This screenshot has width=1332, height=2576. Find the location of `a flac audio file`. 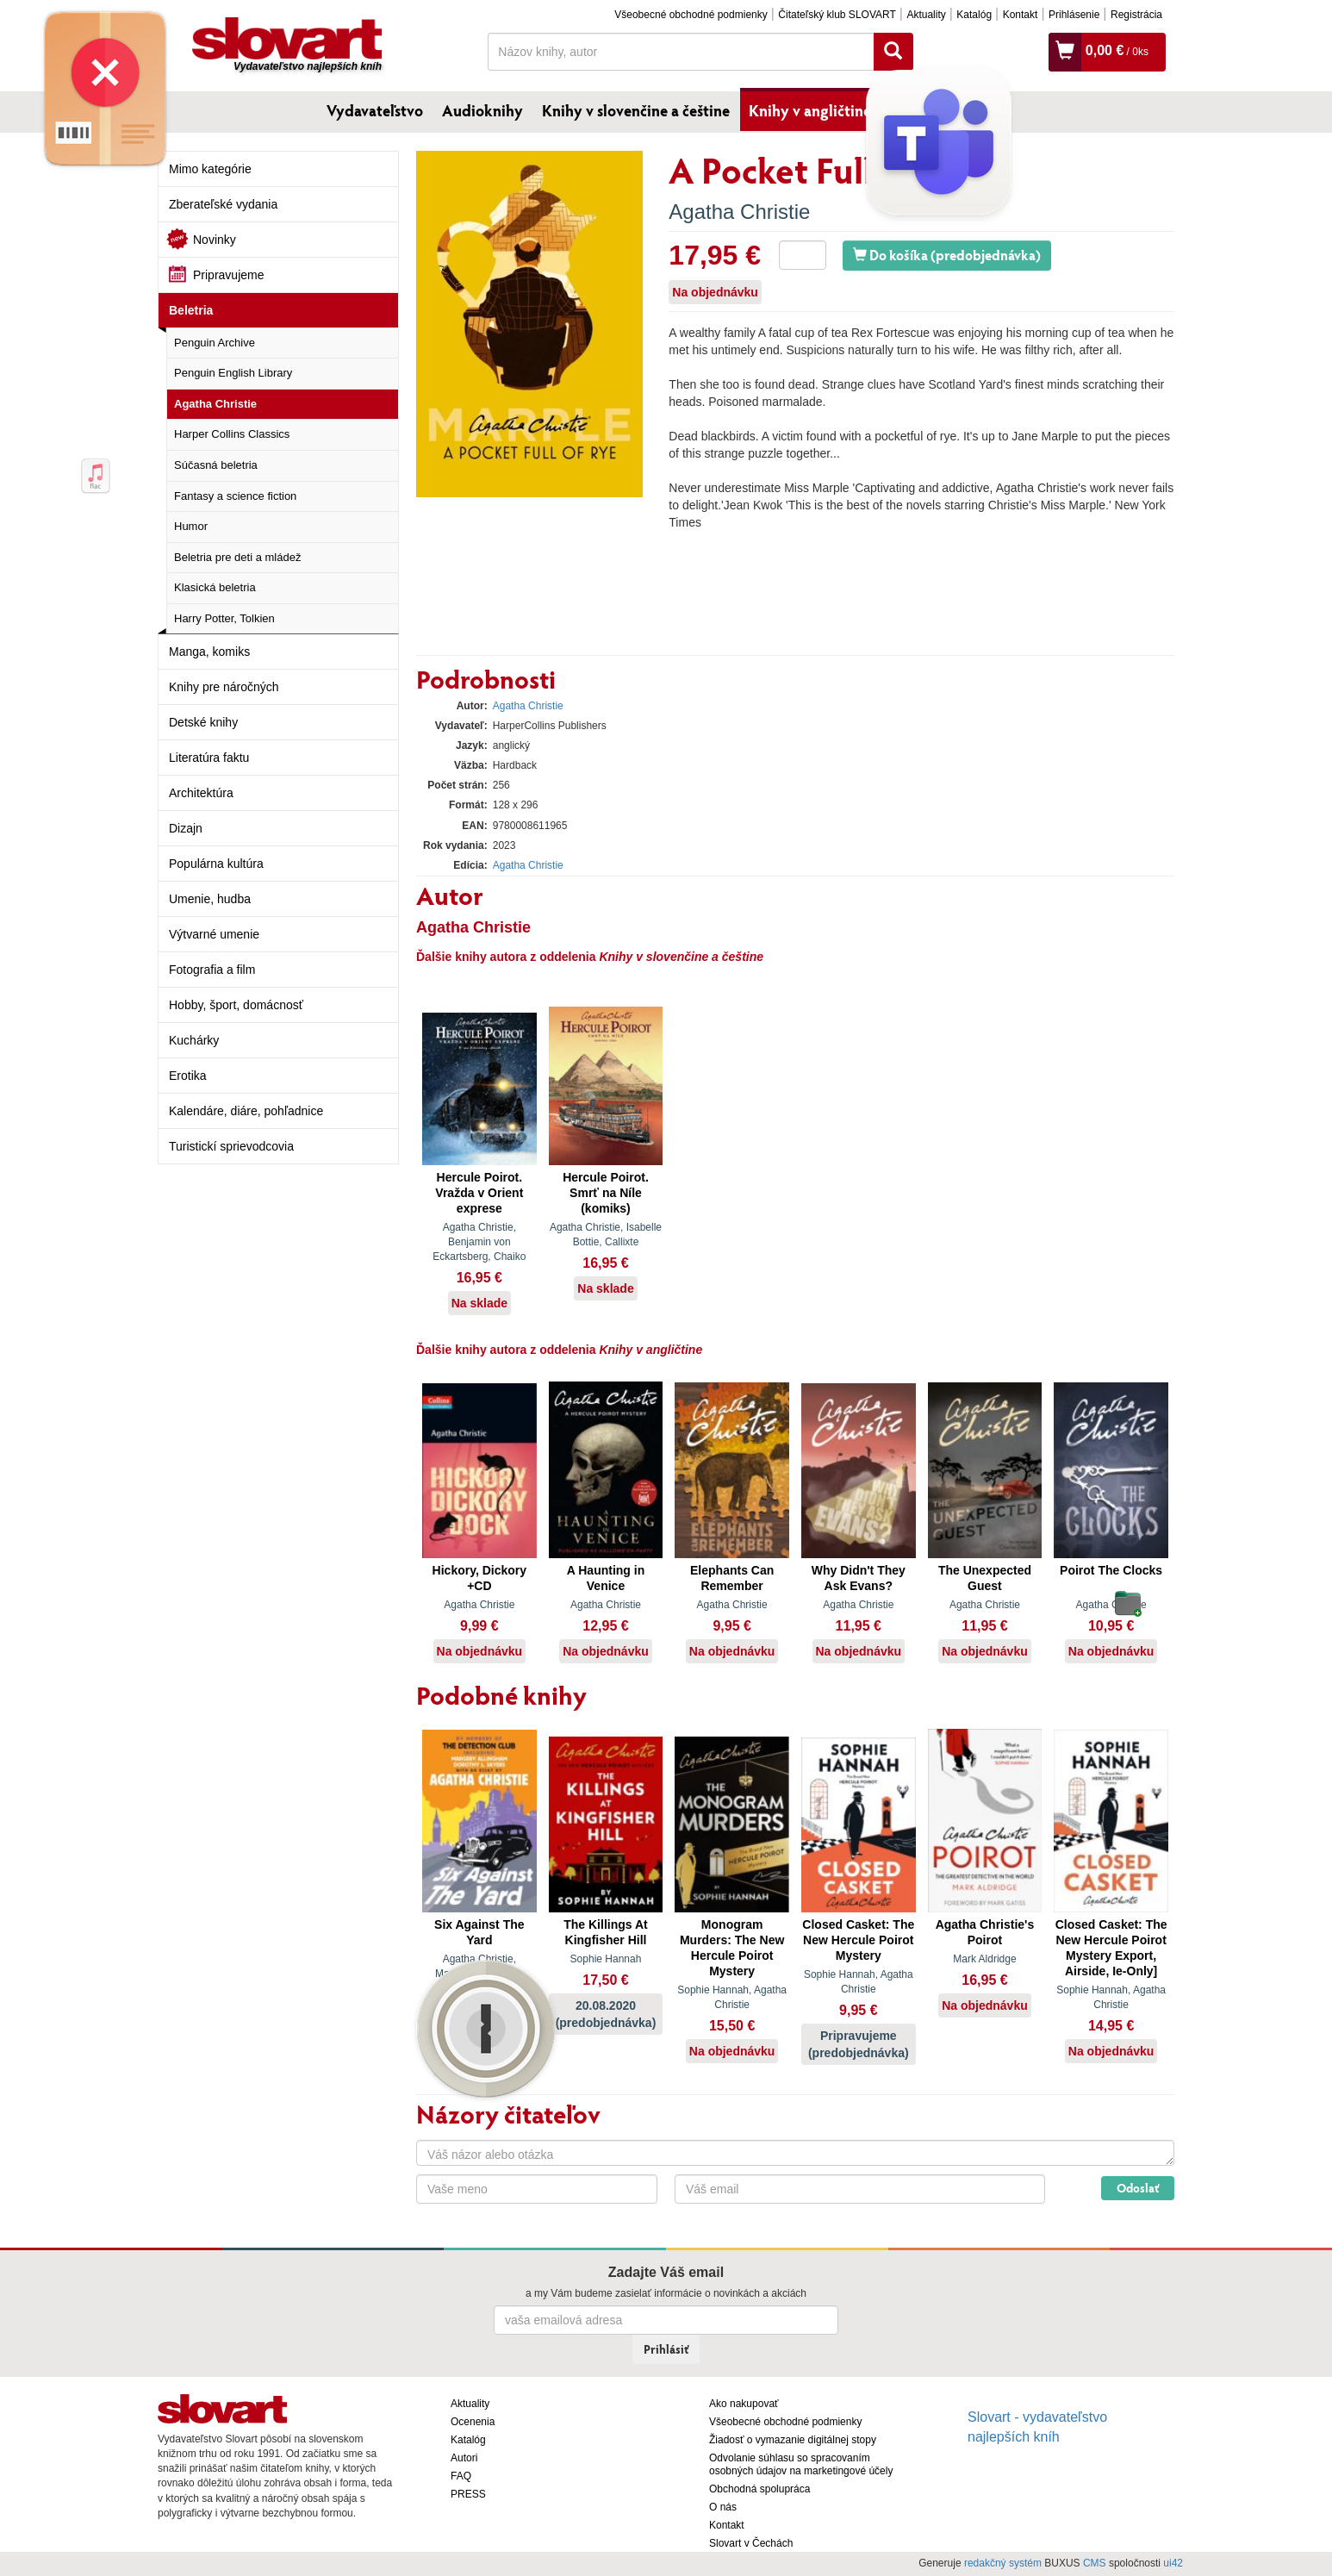

a flac audio file is located at coordinates (96, 476).